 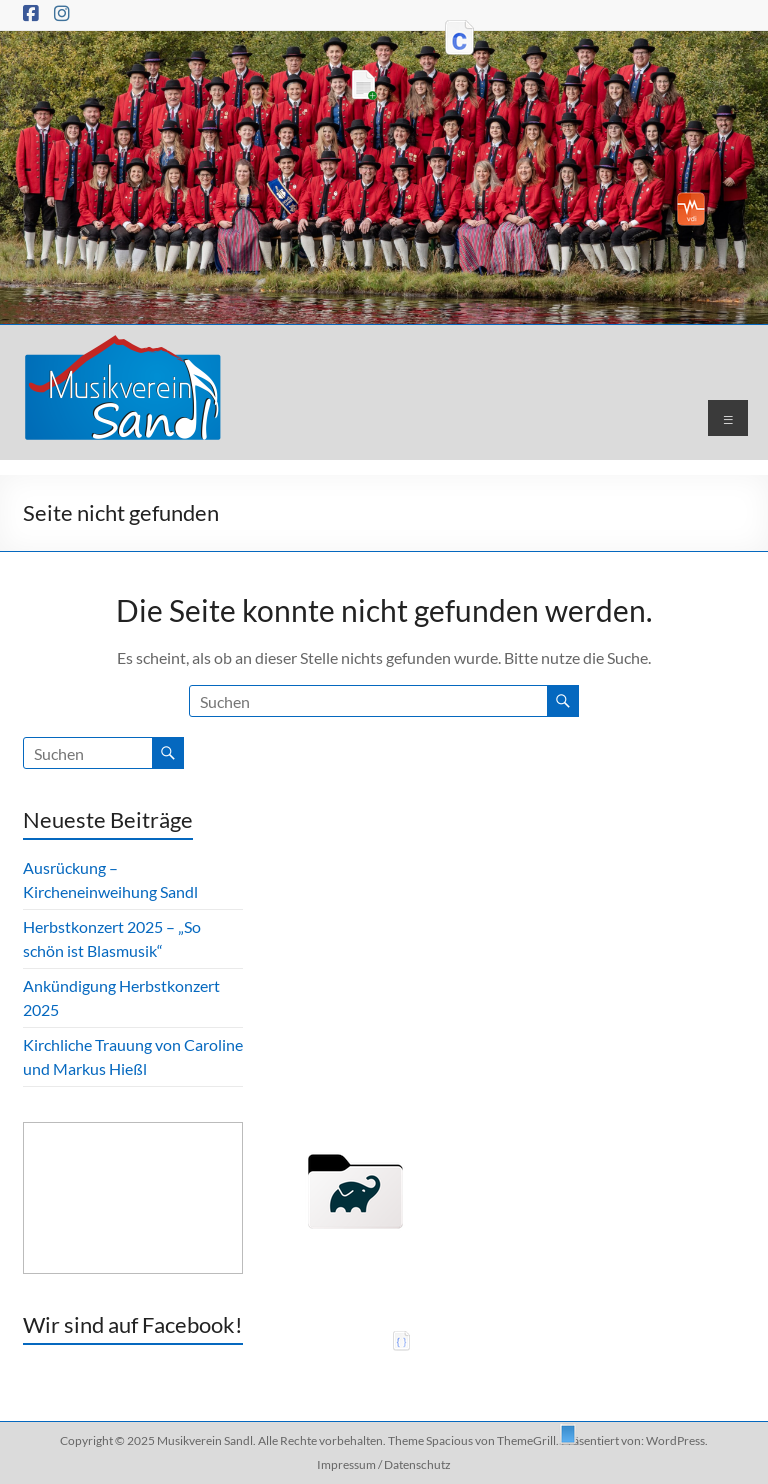 What do you see at coordinates (355, 1194) in the screenshot?
I see `folder containing gradle build files` at bounding box center [355, 1194].